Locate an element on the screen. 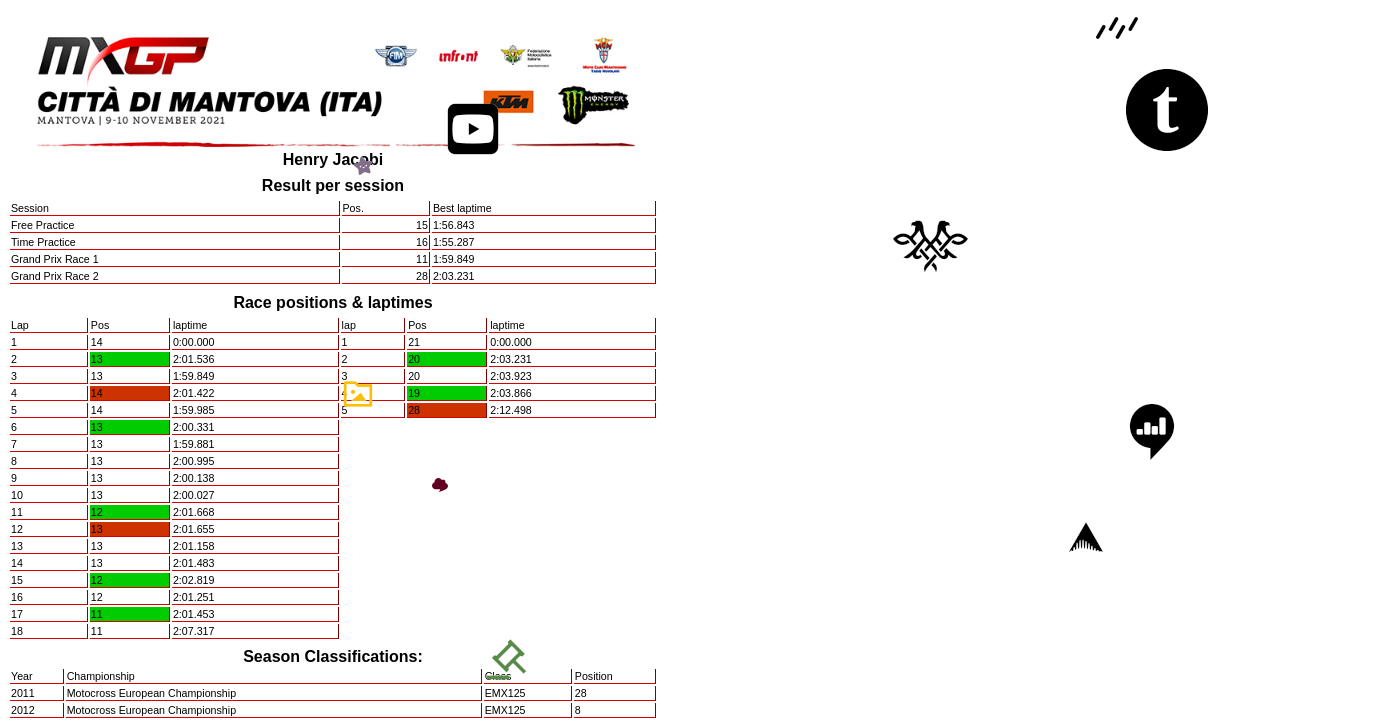  open photo or image folder is located at coordinates (358, 394).